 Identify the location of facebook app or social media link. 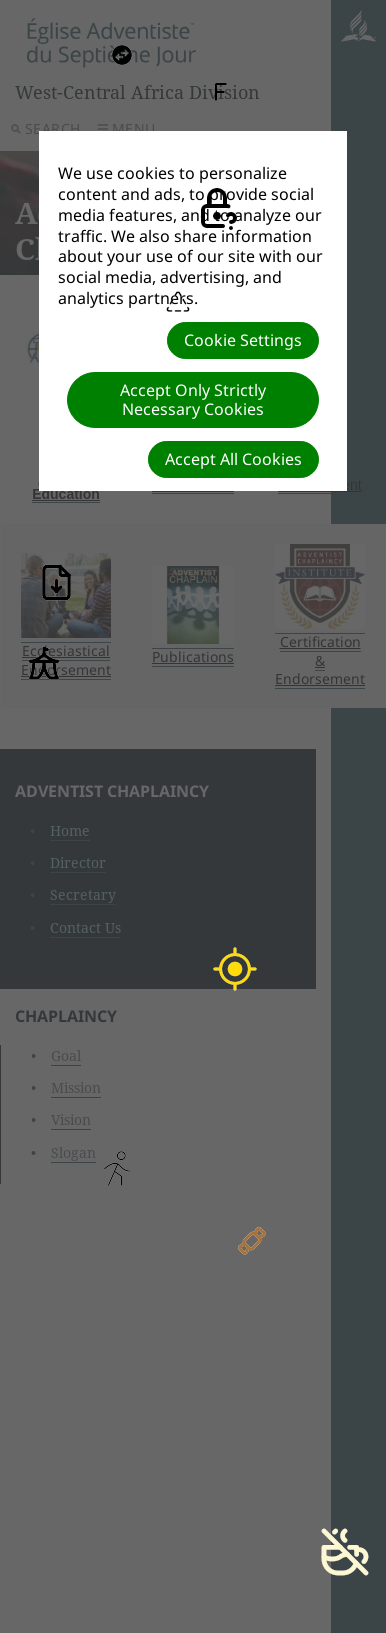
(221, 92).